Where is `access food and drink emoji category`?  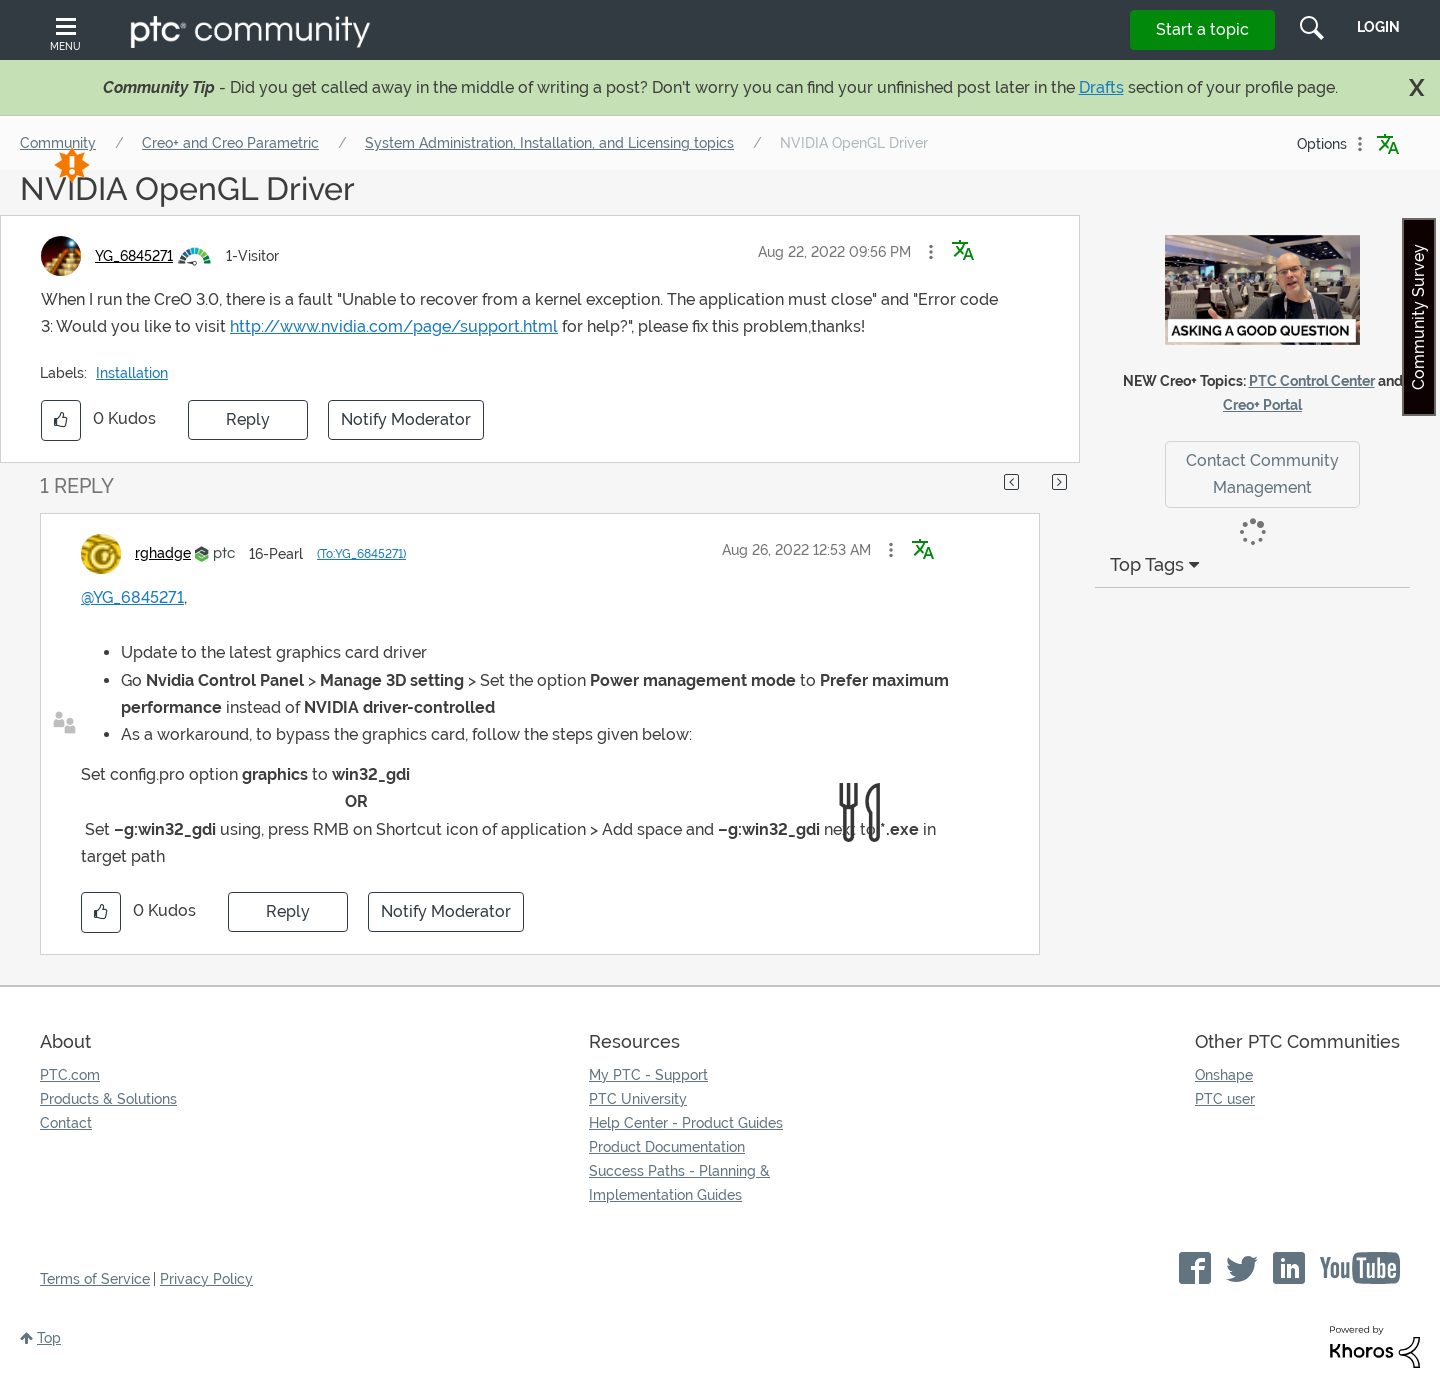 access food and drink emoji category is located at coordinates (861, 812).